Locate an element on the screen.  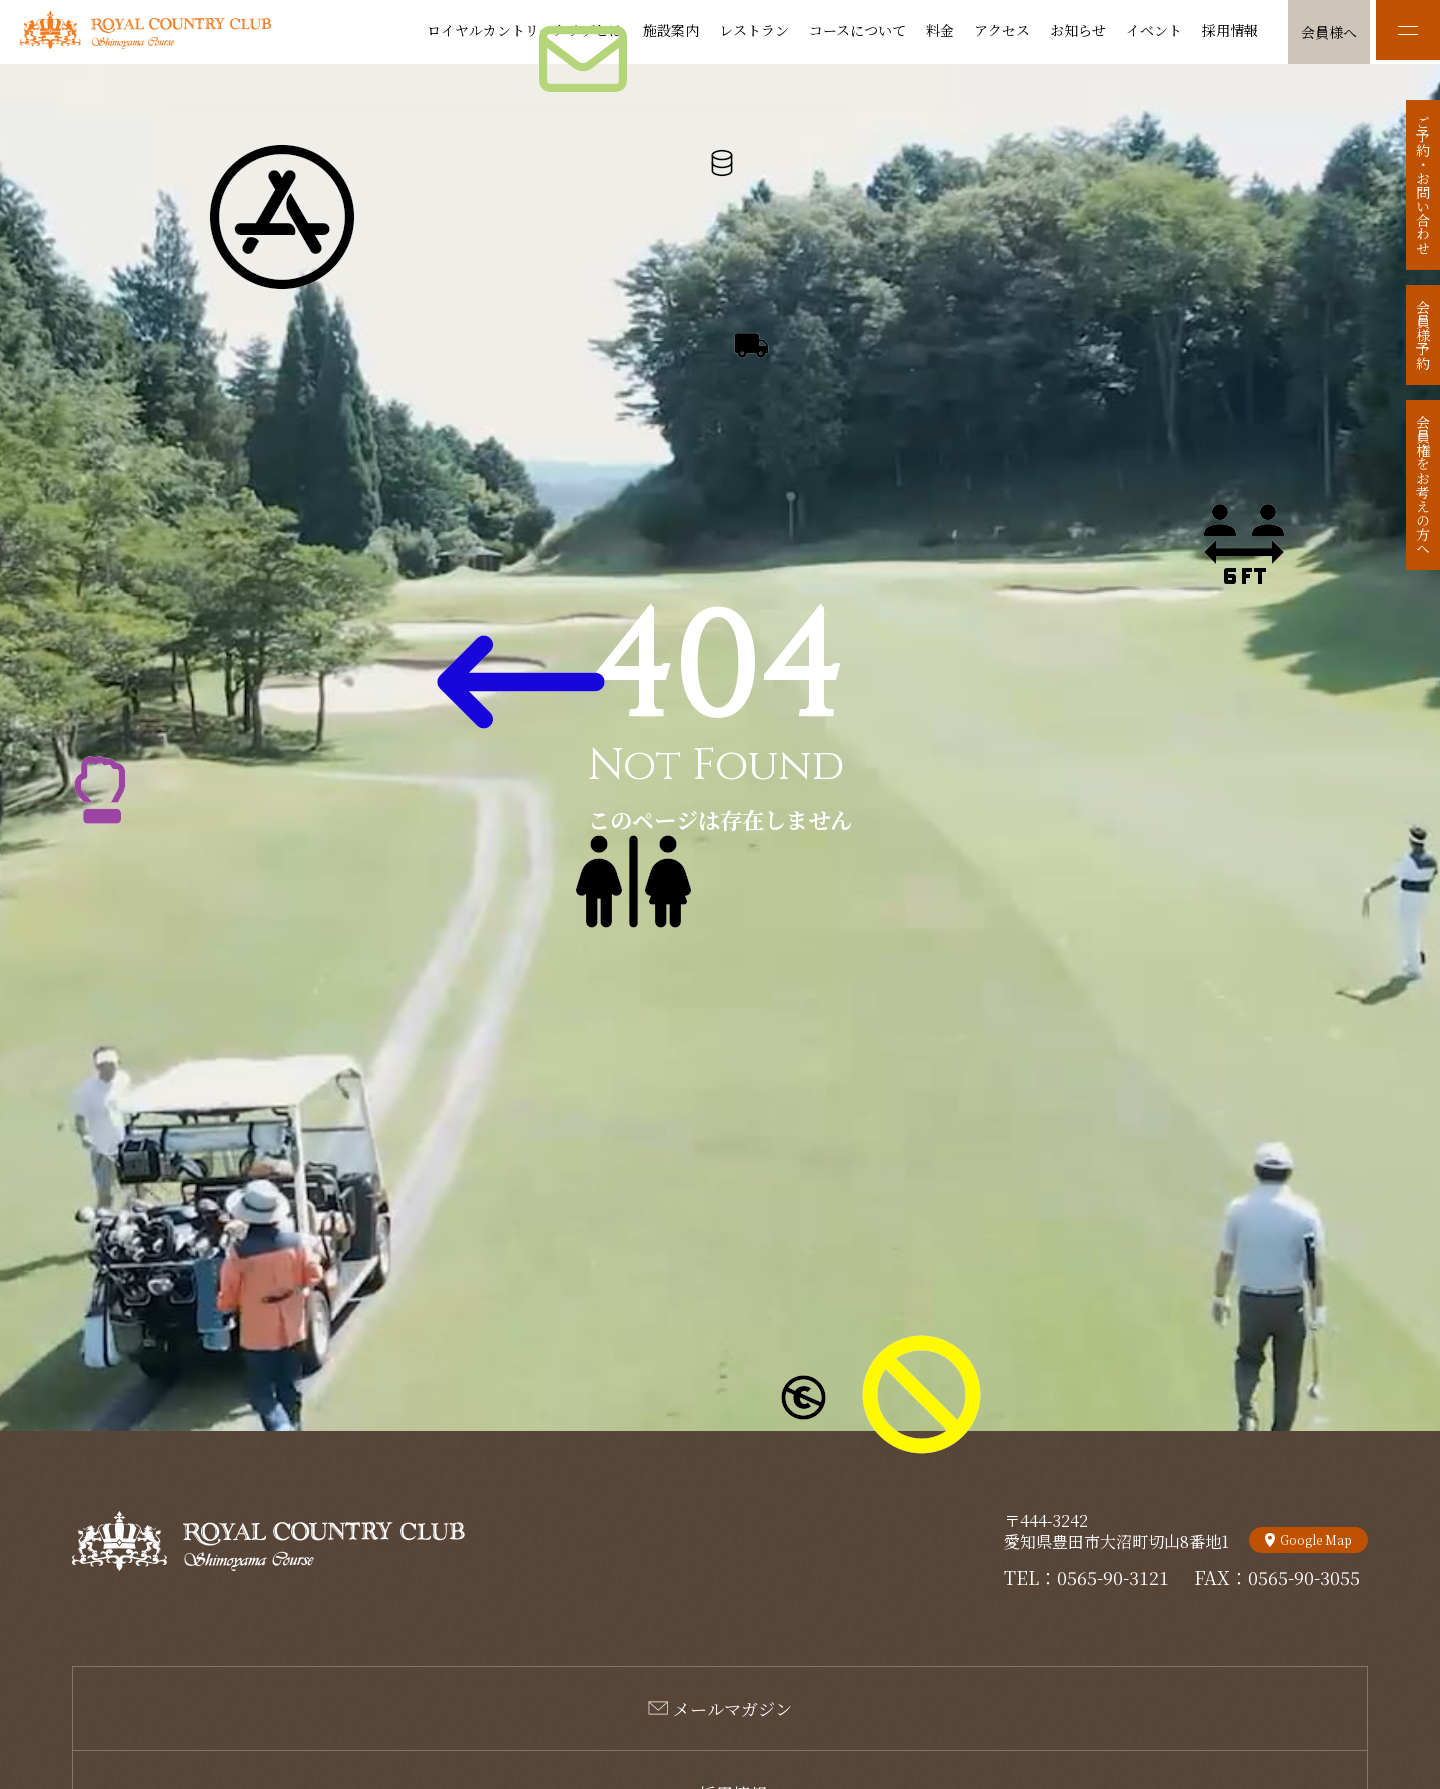
indicates a blocked or prohibited action is located at coordinates (921, 1394).